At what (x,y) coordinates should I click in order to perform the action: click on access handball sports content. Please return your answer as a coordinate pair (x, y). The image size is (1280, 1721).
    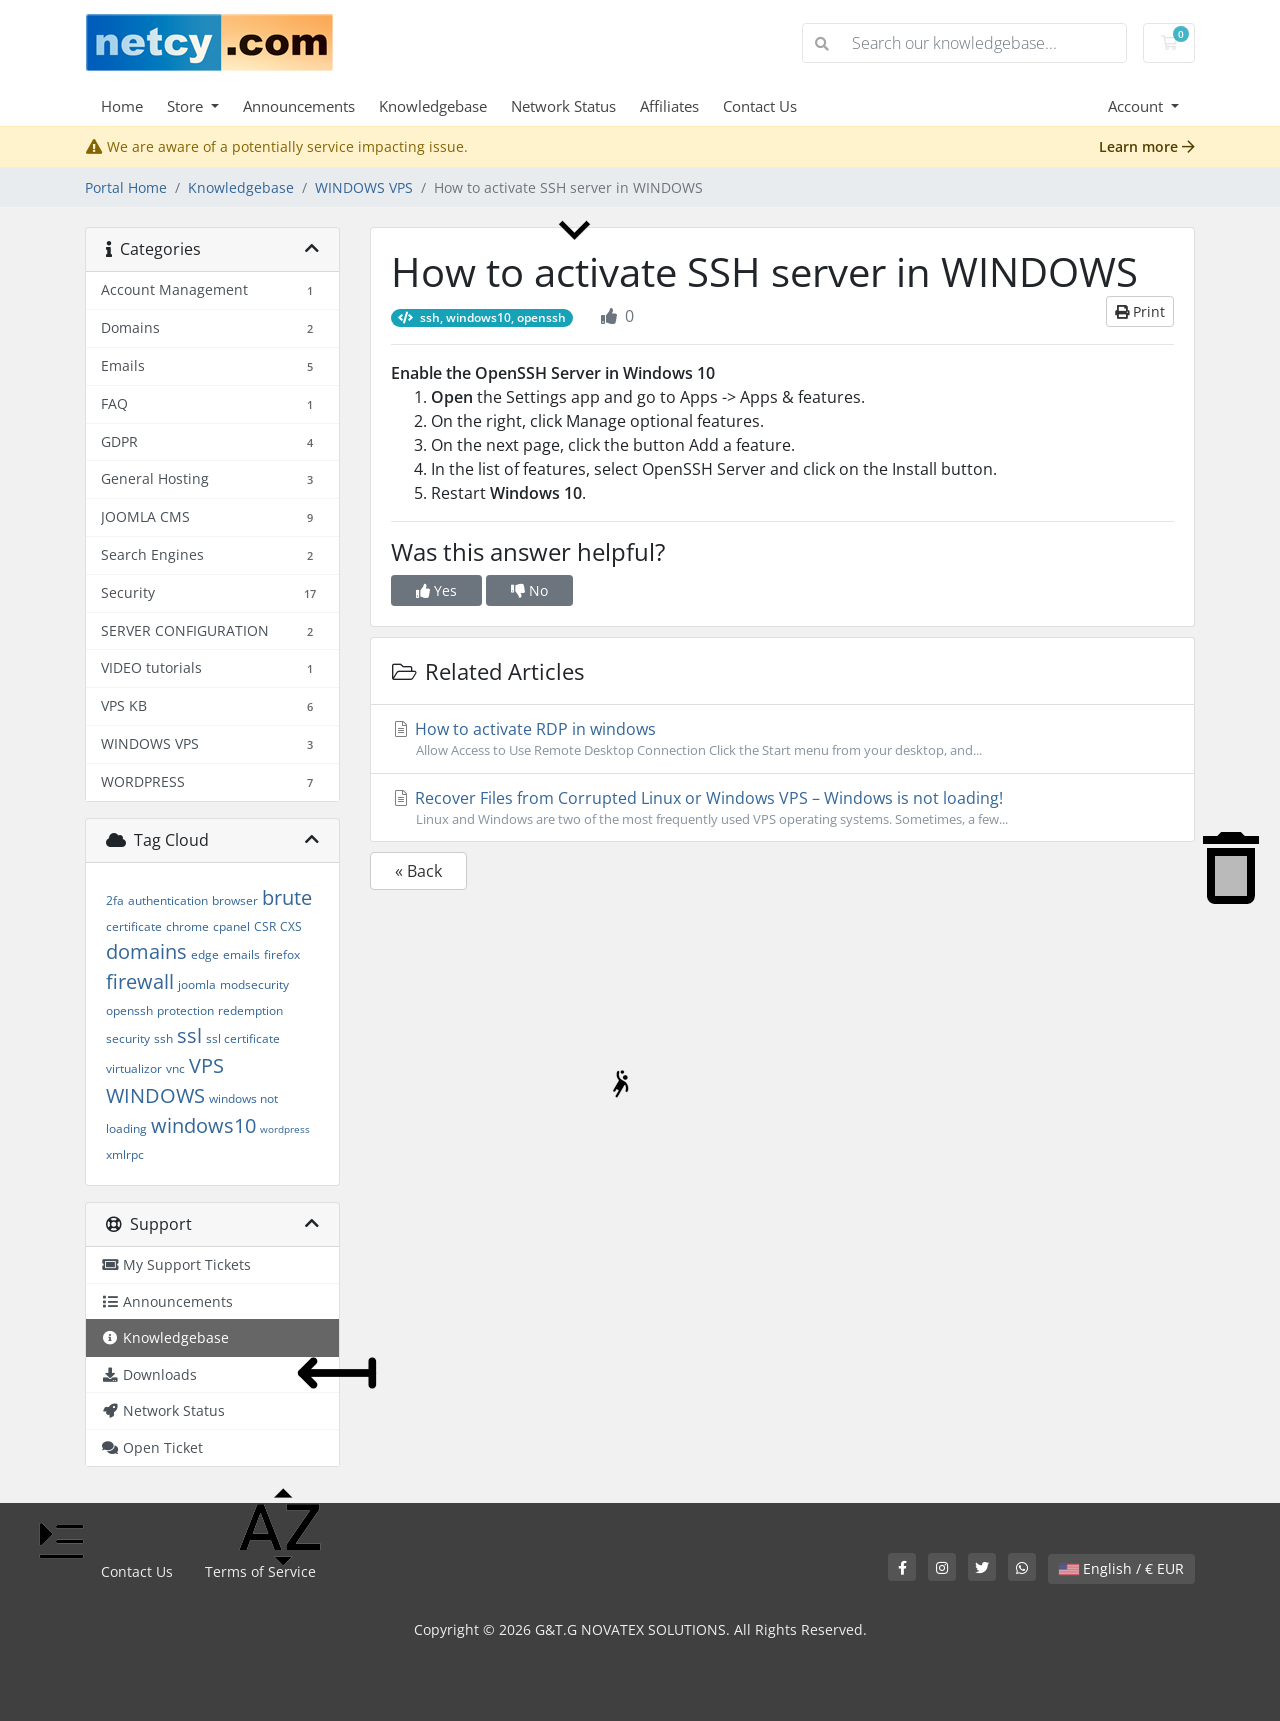
    Looking at the image, I should click on (620, 1083).